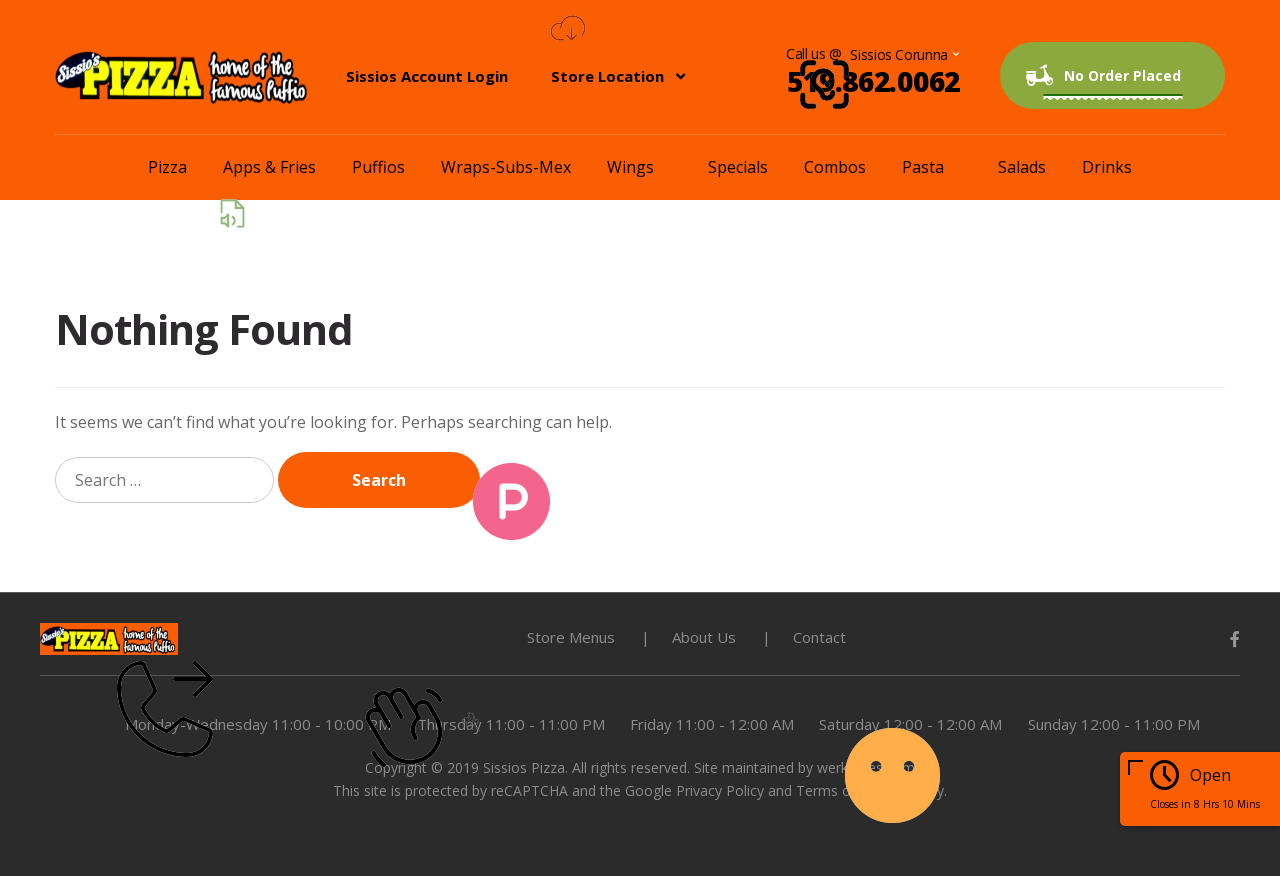 Image resolution: width=1280 pixels, height=876 pixels. What do you see at coordinates (167, 707) in the screenshot?
I see `transfer an active call` at bounding box center [167, 707].